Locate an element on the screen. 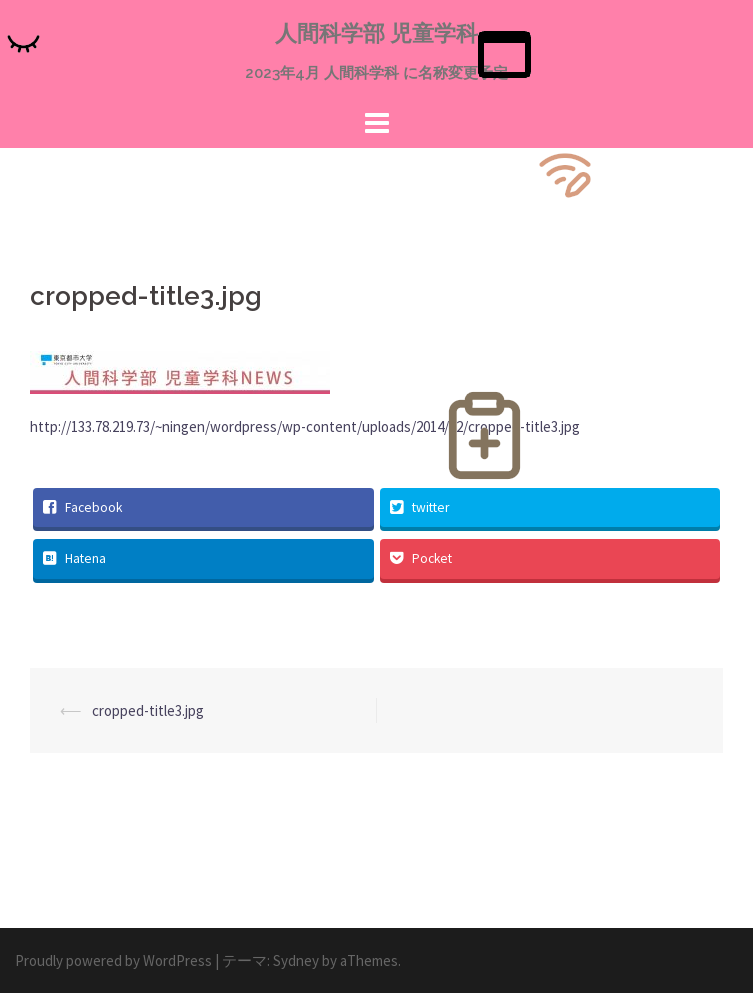 The image size is (753, 993). edit or rename wifi network settings is located at coordinates (565, 172).